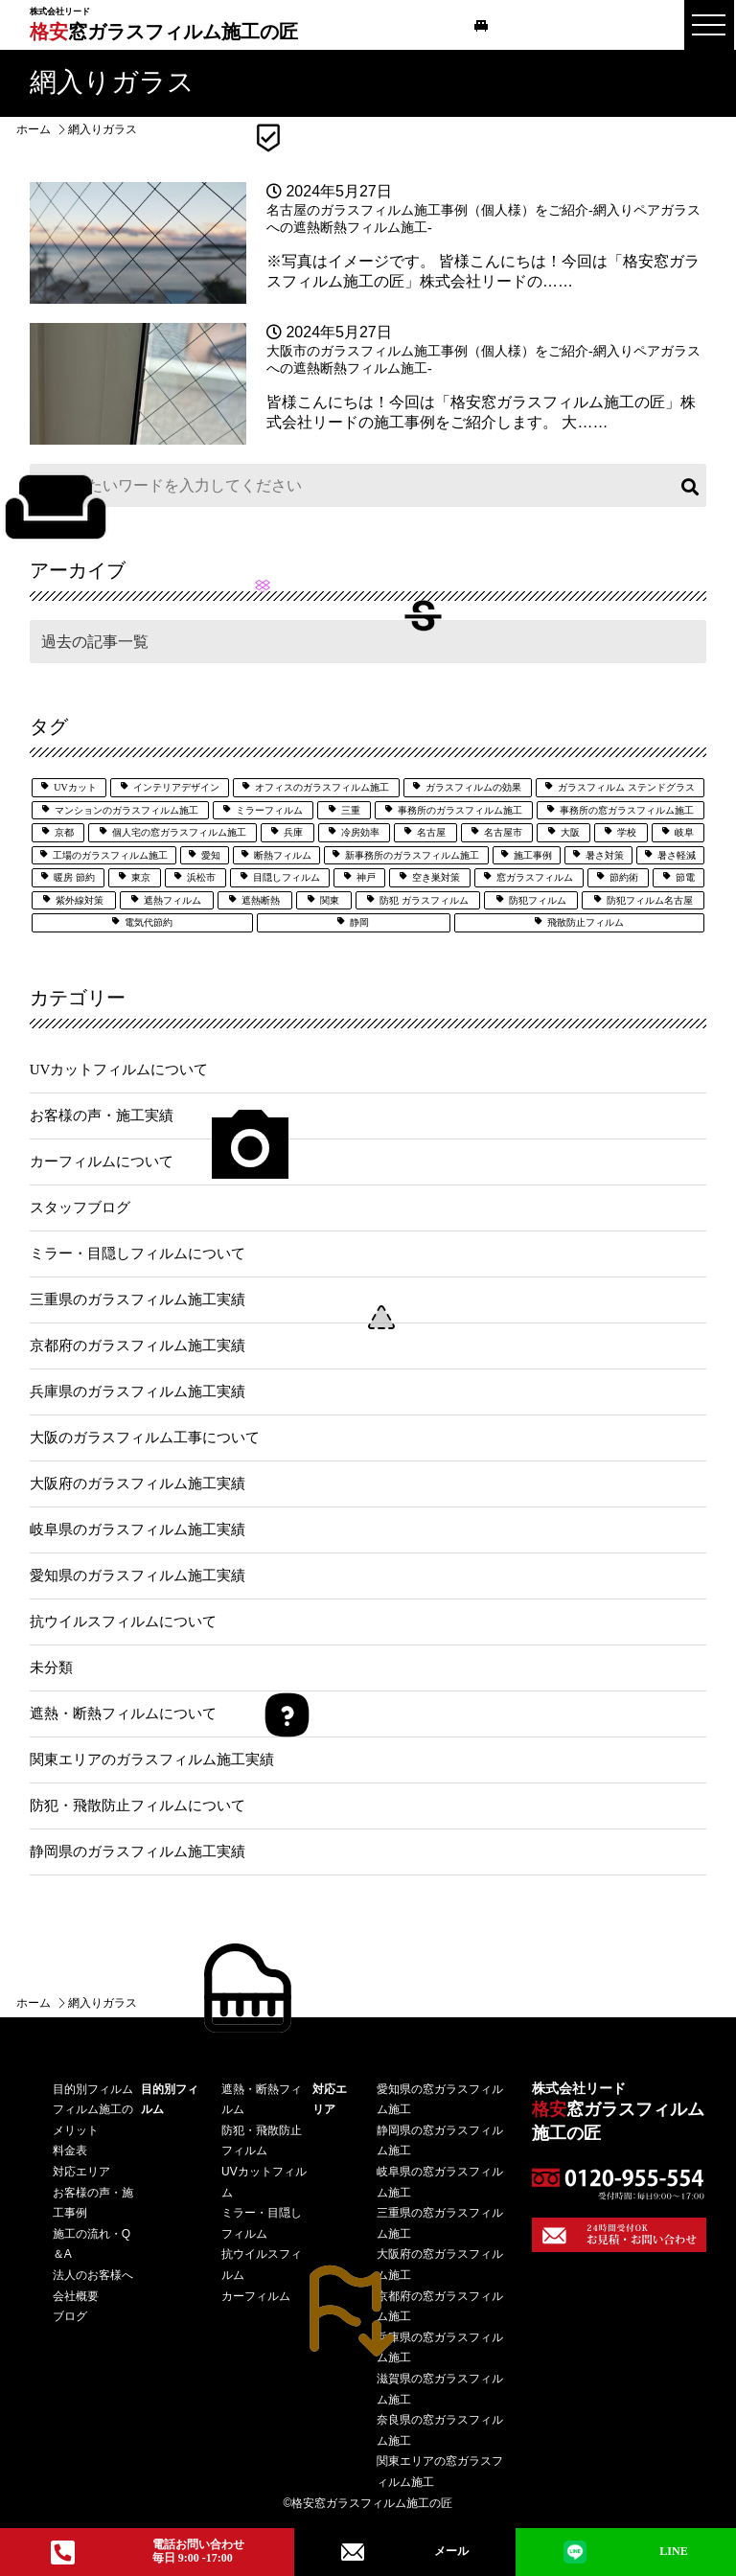 This screenshot has height=2576, width=736. What do you see at coordinates (268, 138) in the screenshot?
I see `mark a location as visited` at bounding box center [268, 138].